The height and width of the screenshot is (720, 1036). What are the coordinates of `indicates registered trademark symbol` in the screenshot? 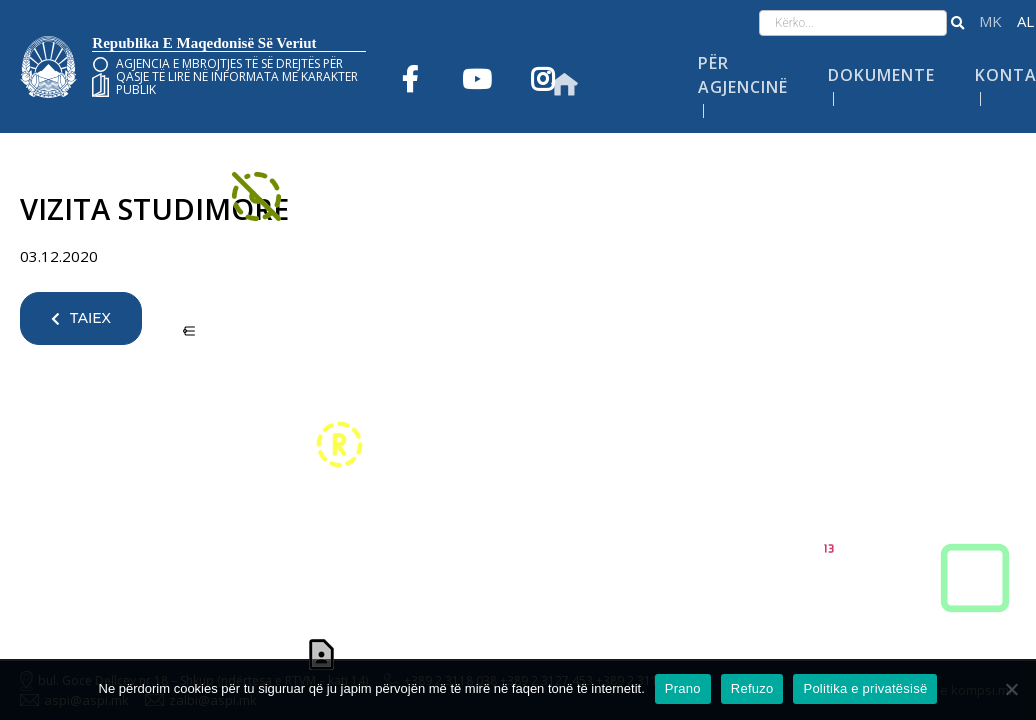 It's located at (339, 444).